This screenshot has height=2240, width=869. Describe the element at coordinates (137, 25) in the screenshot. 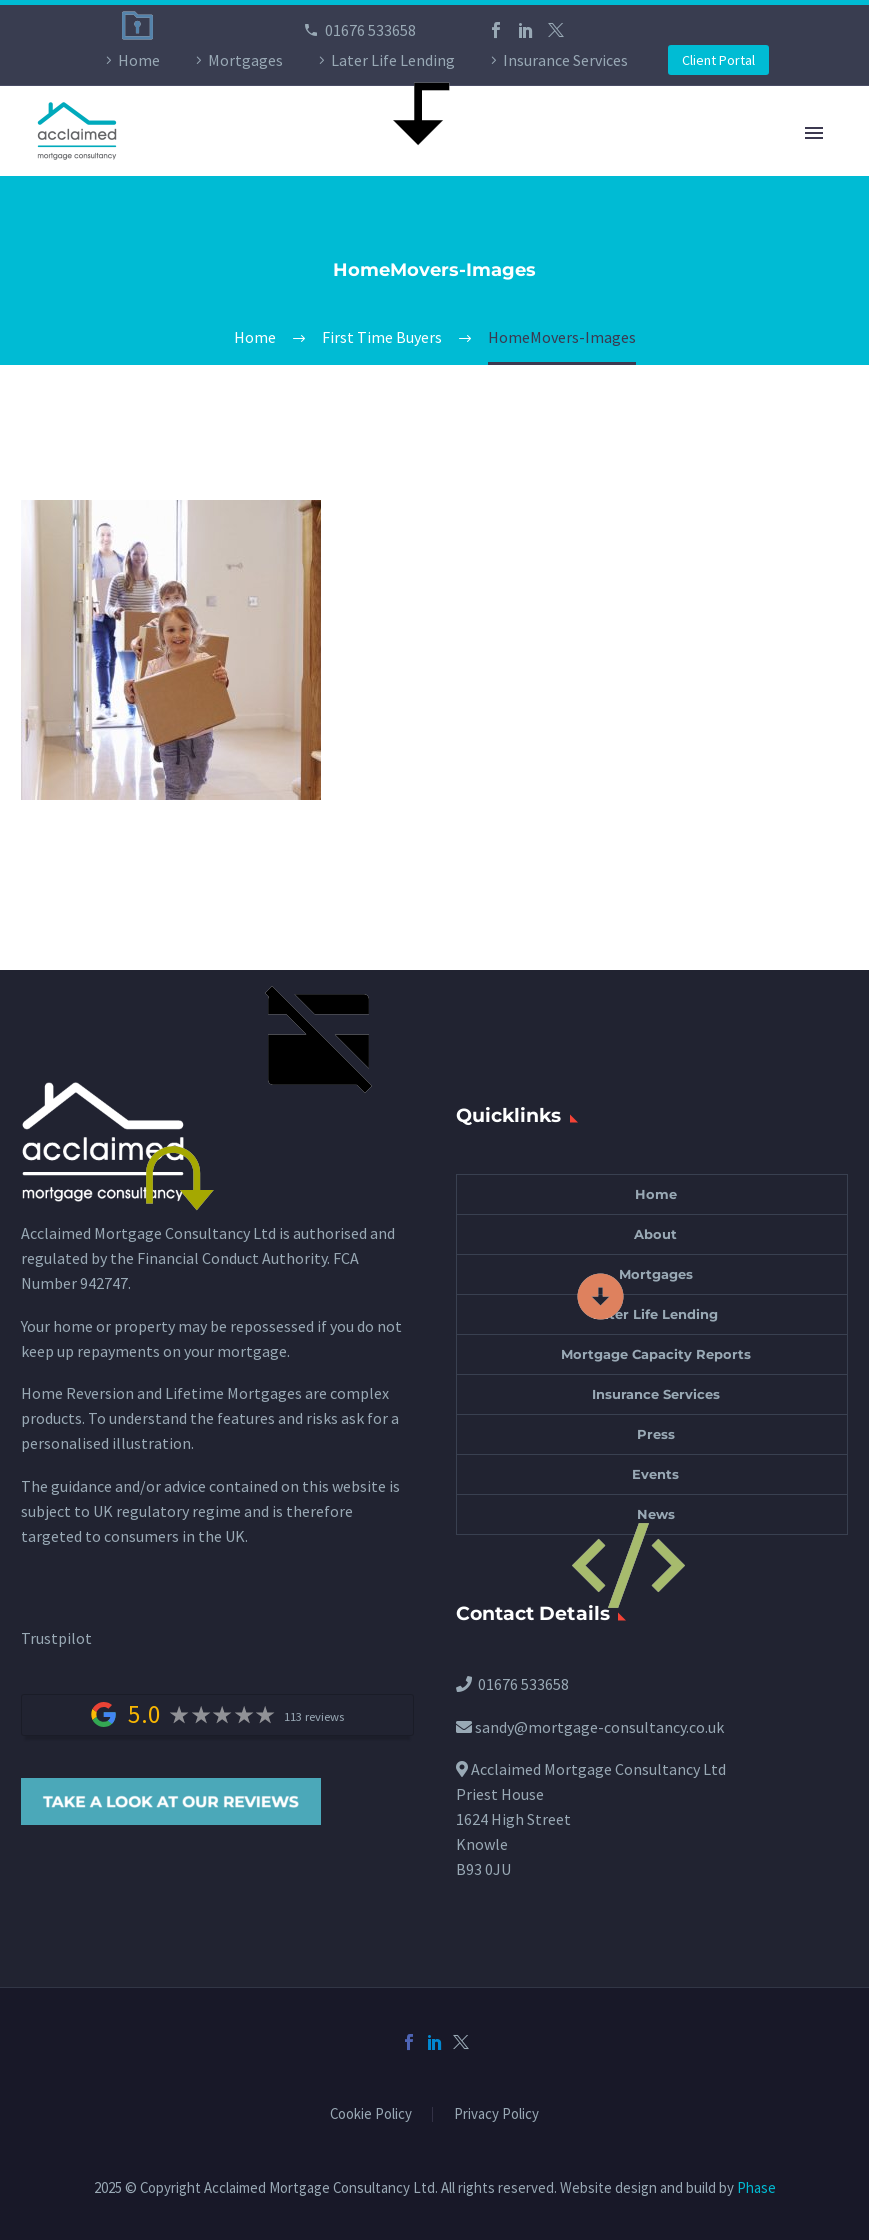

I see `access a password-protected folder` at that location.